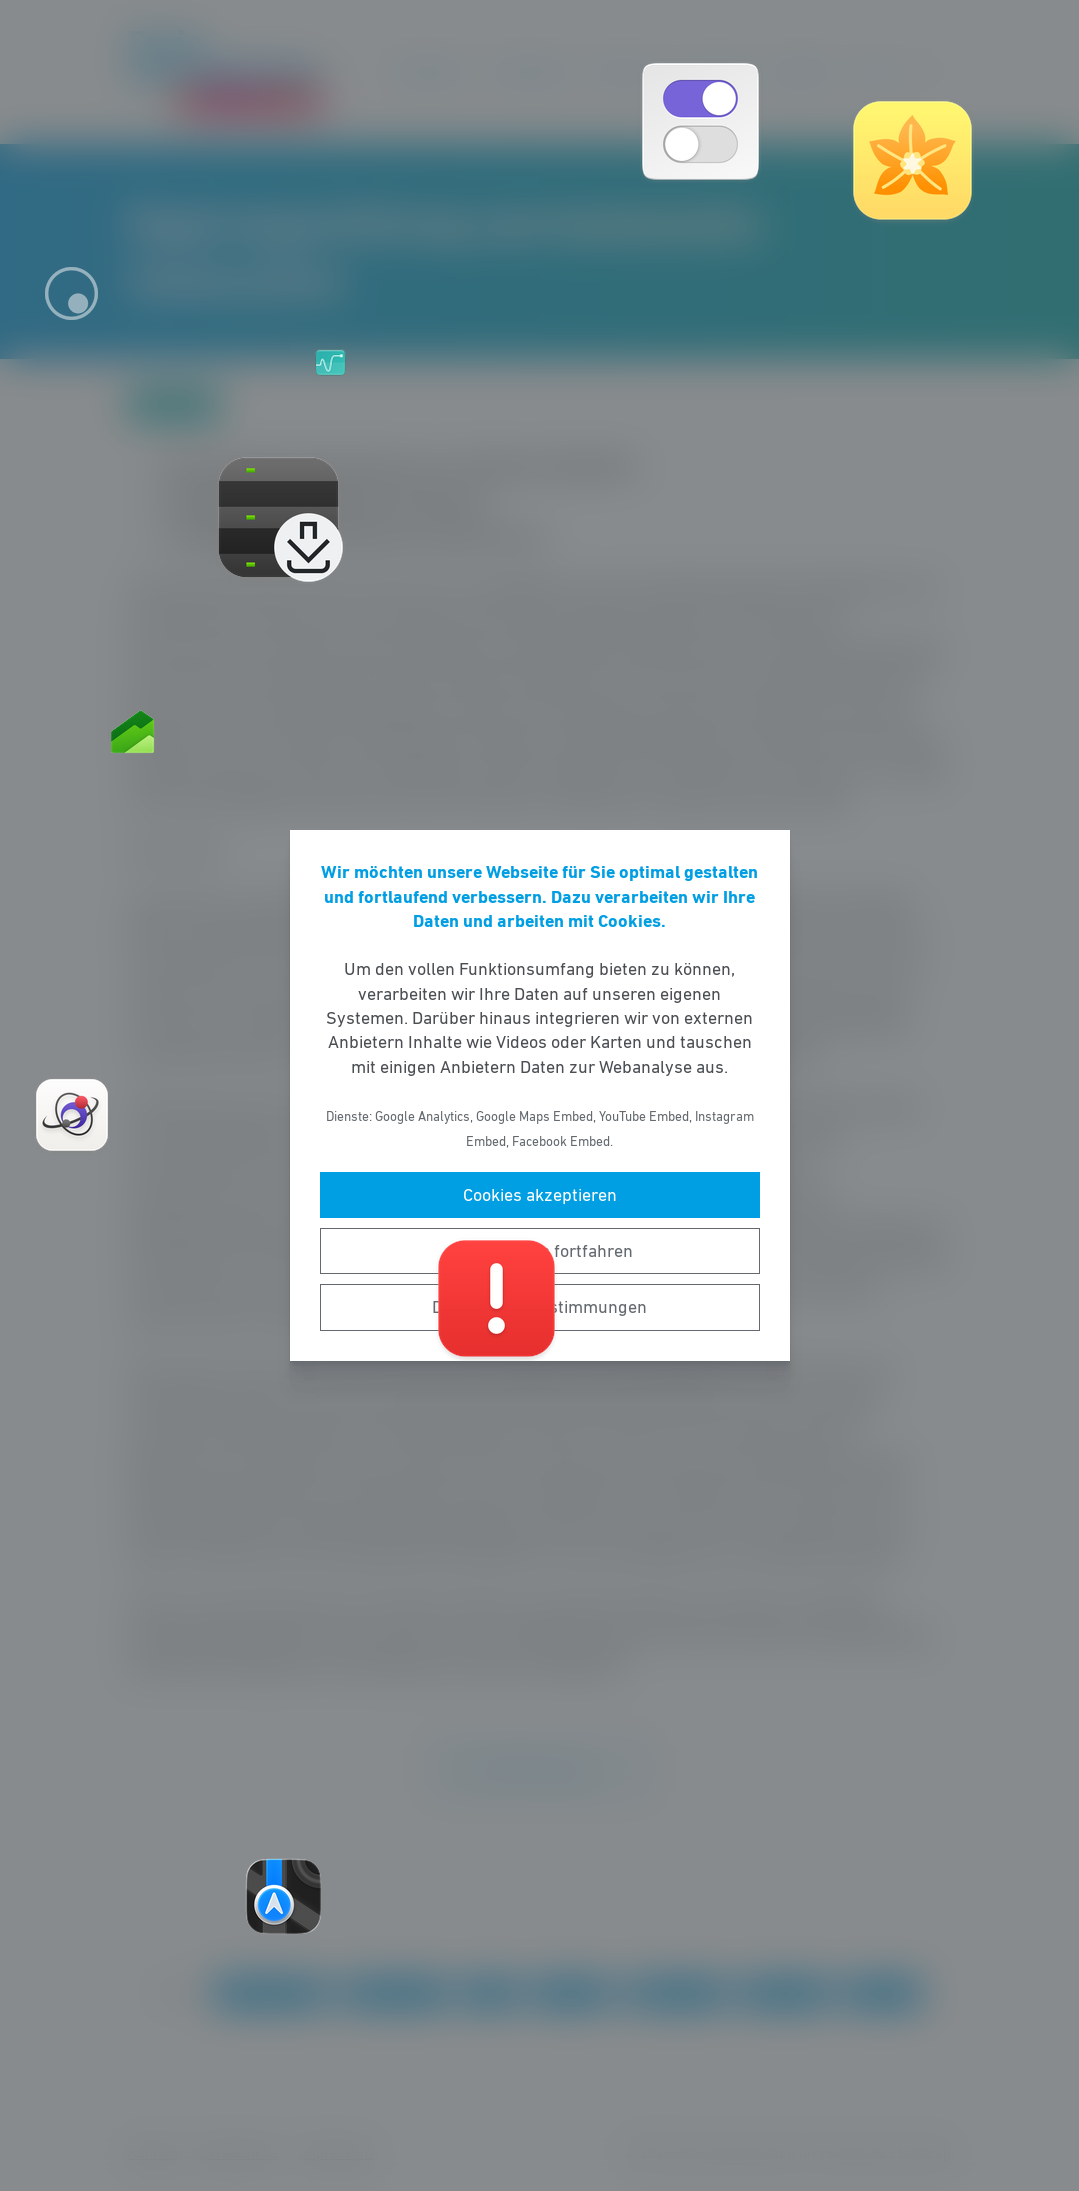 The image size is (1079, 2191). I want to click on open gnome tweaks application, so click(700, 121).